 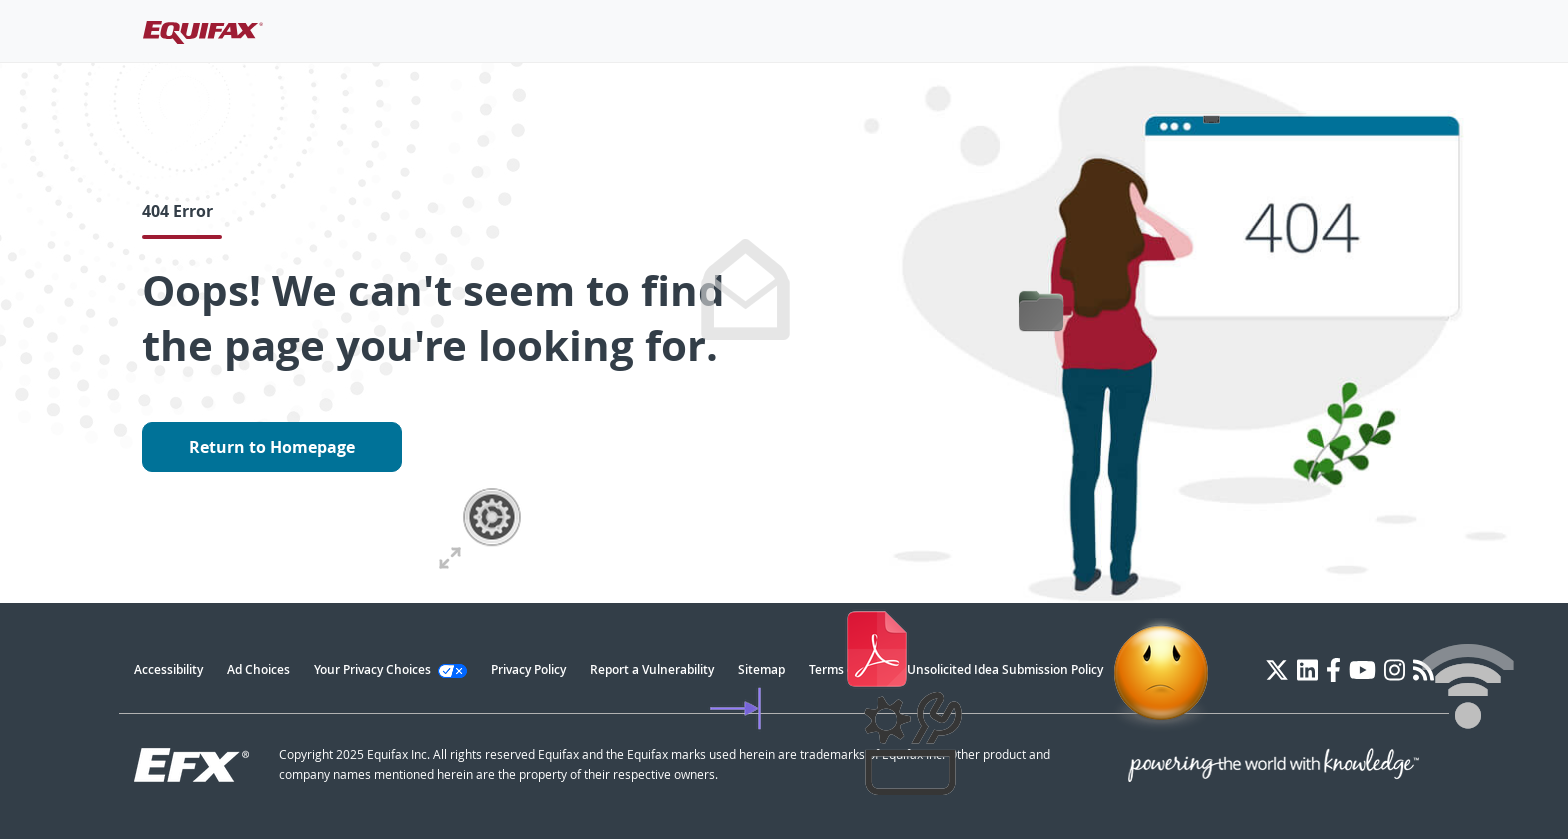 What do you see at coordinates (910, 743) in the screenshot?
I see `access additional system preferences` at bounding box center [910, 743].